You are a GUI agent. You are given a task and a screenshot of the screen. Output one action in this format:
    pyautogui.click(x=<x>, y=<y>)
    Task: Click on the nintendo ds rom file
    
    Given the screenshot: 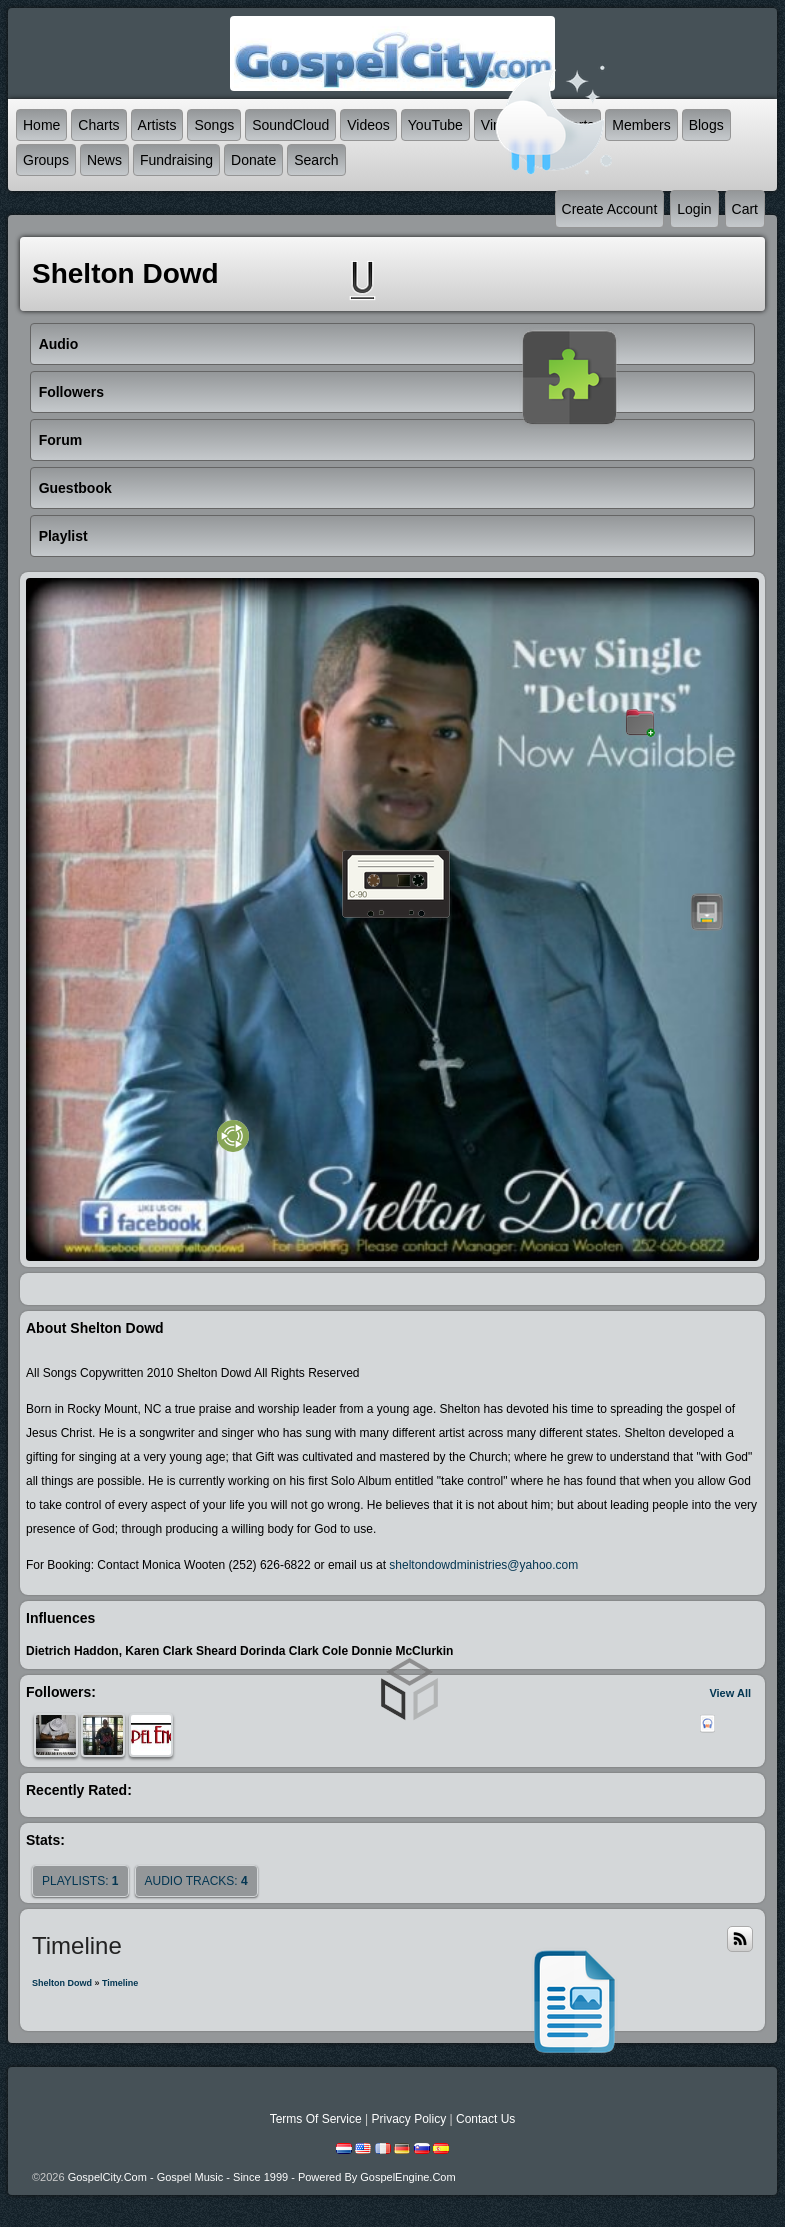 What is the action you would take?
    pyautogui.click(x=707, y=912)
    